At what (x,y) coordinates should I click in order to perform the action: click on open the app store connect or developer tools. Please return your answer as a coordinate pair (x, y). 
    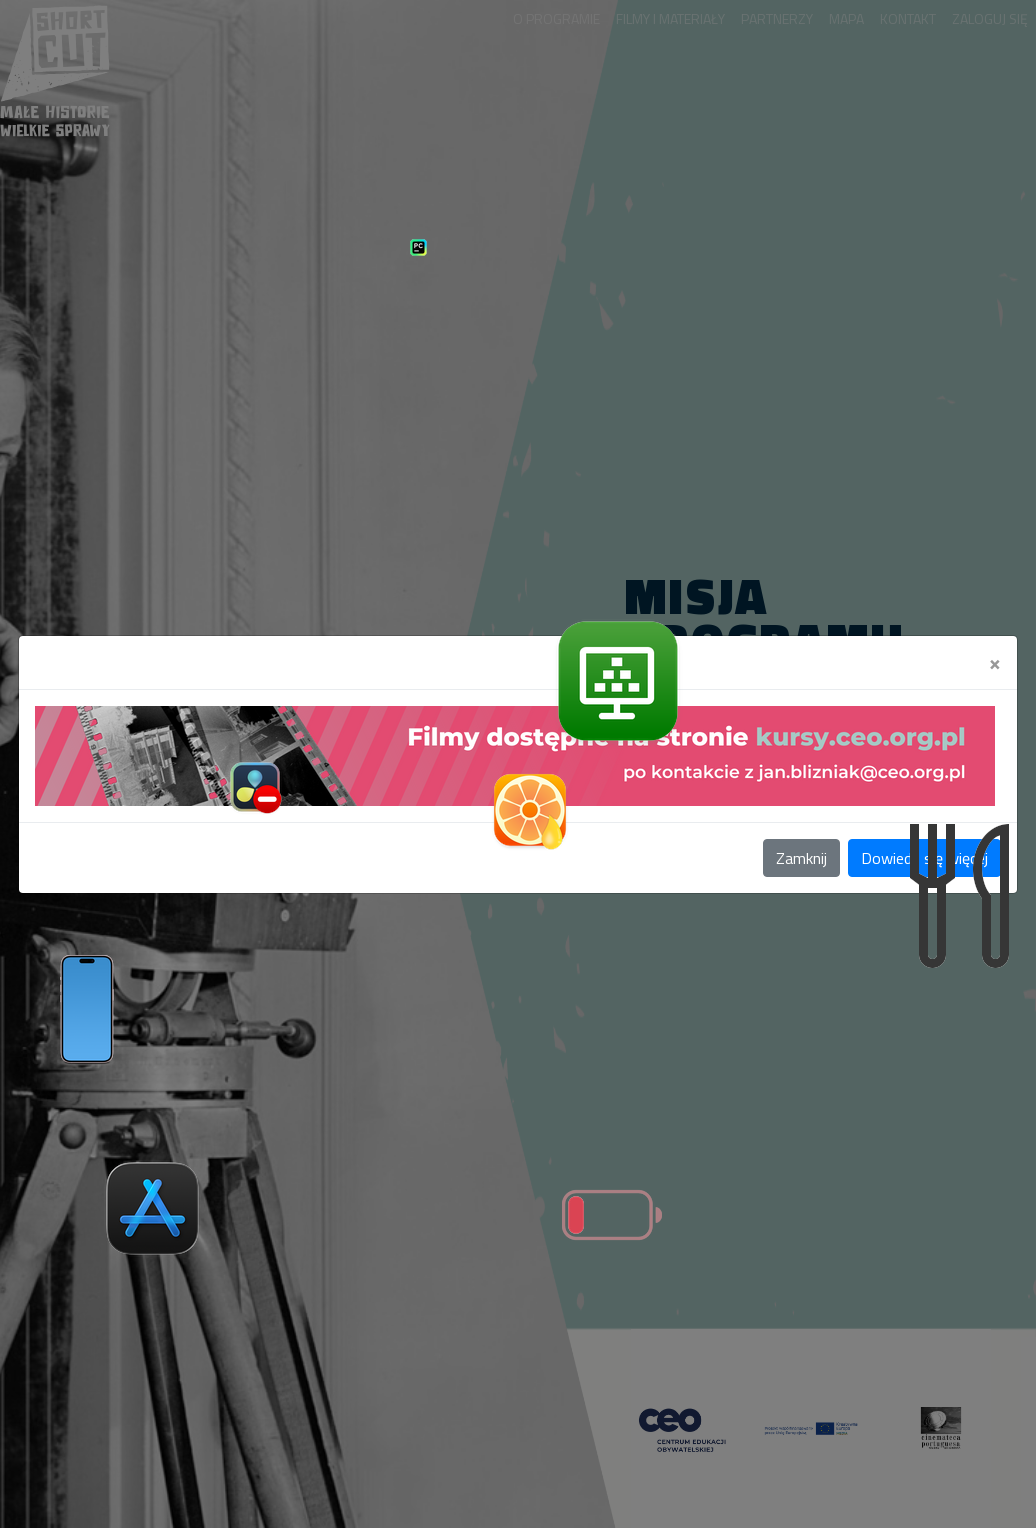
    Looking at the image, I should click on (152, 1208).